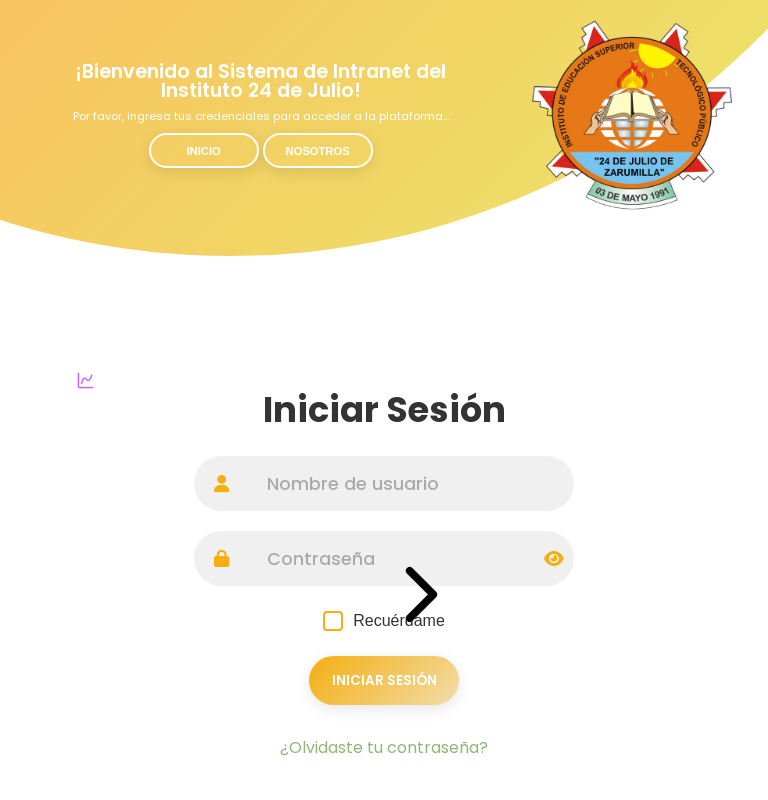 This screenshot has height=800, width=768. What do you see at coordinates (421, 594) in the screenshot?
I see `navigate to the next item or page` at bounding box center [421, 594].